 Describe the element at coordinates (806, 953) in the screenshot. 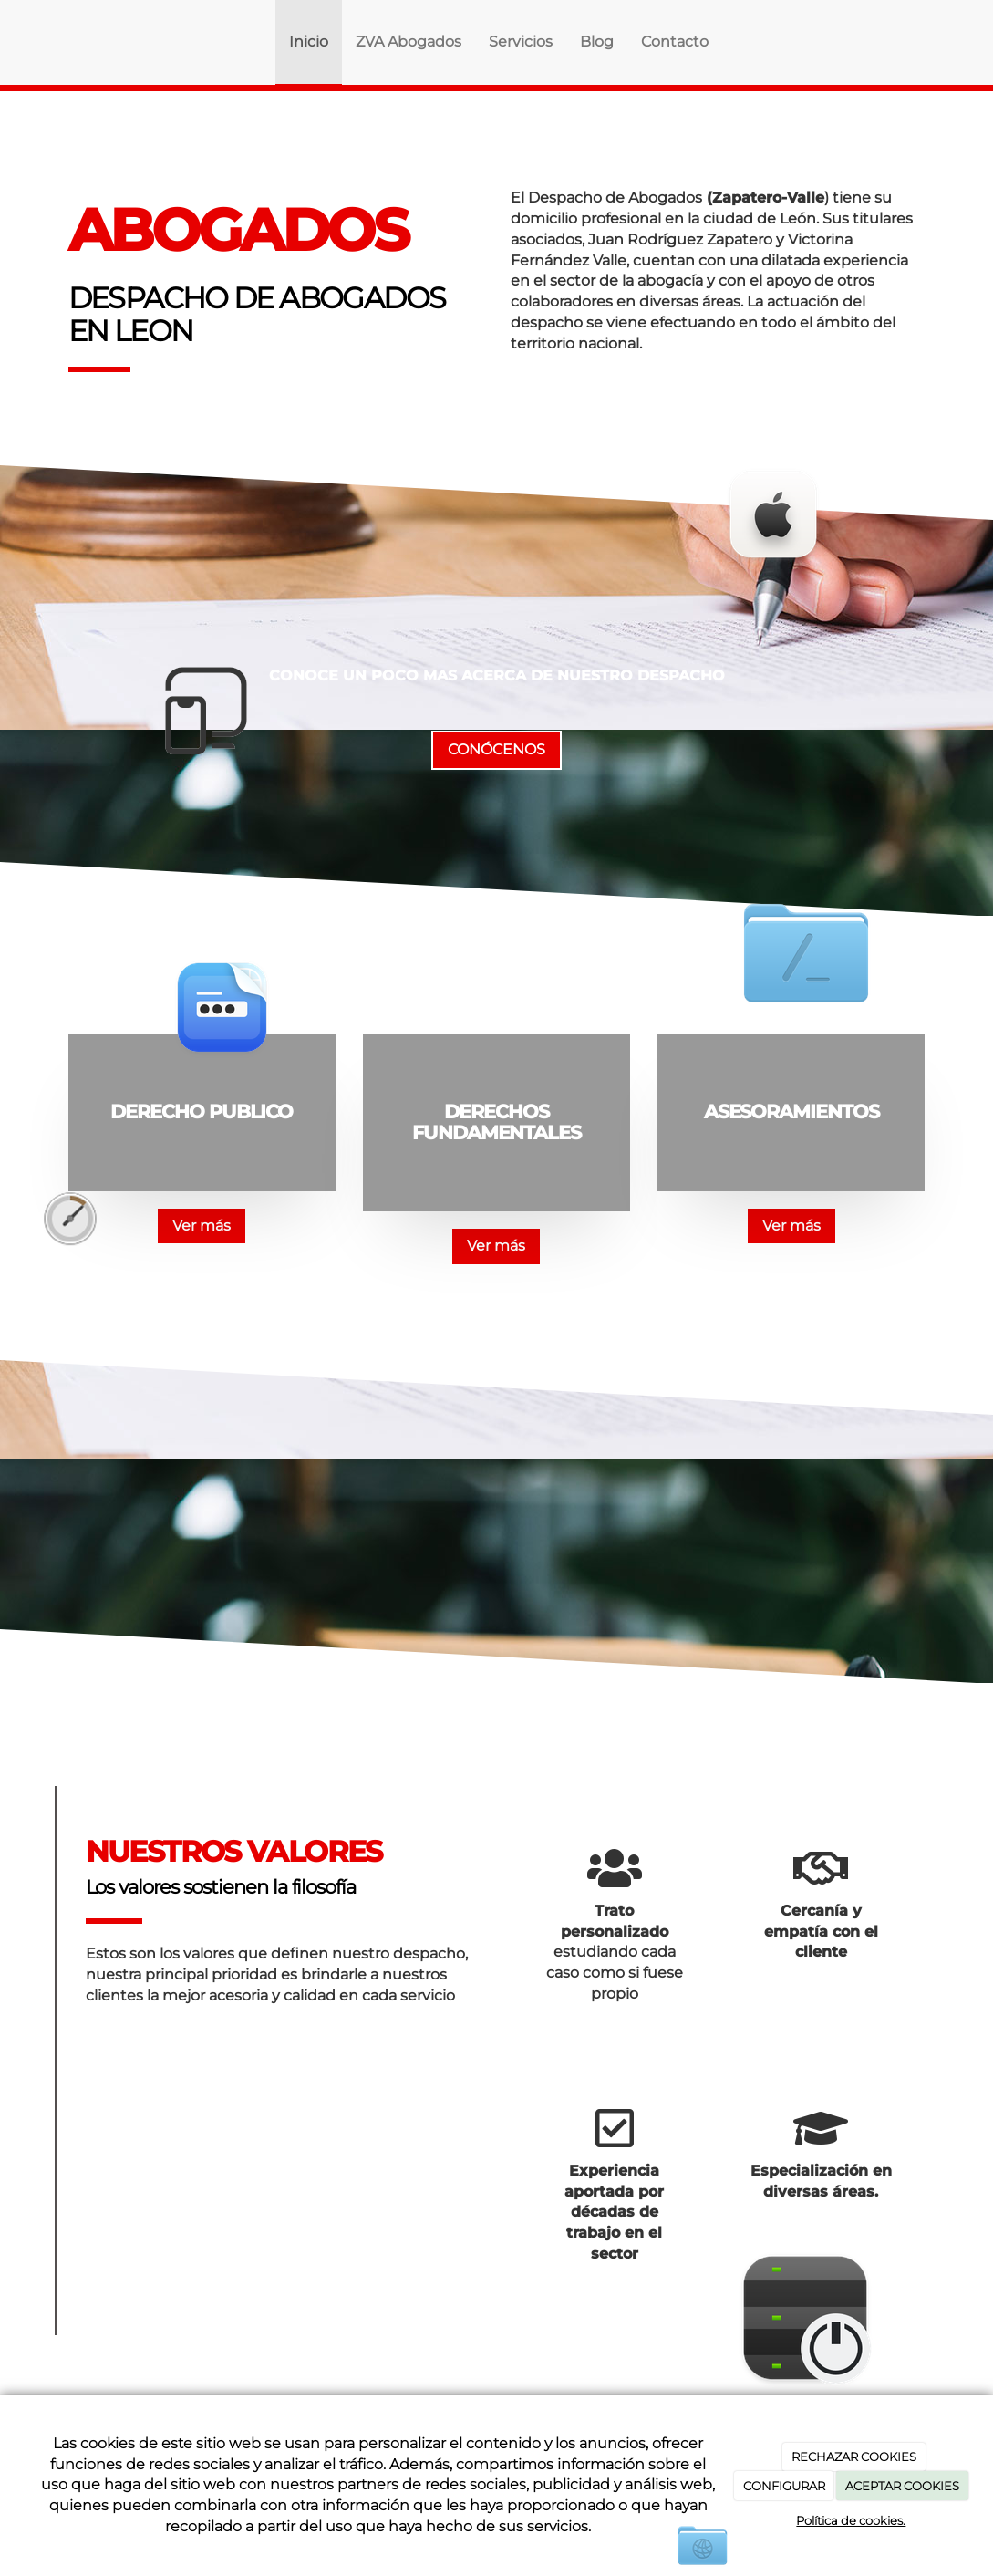

I see `access the root directory` at that location.